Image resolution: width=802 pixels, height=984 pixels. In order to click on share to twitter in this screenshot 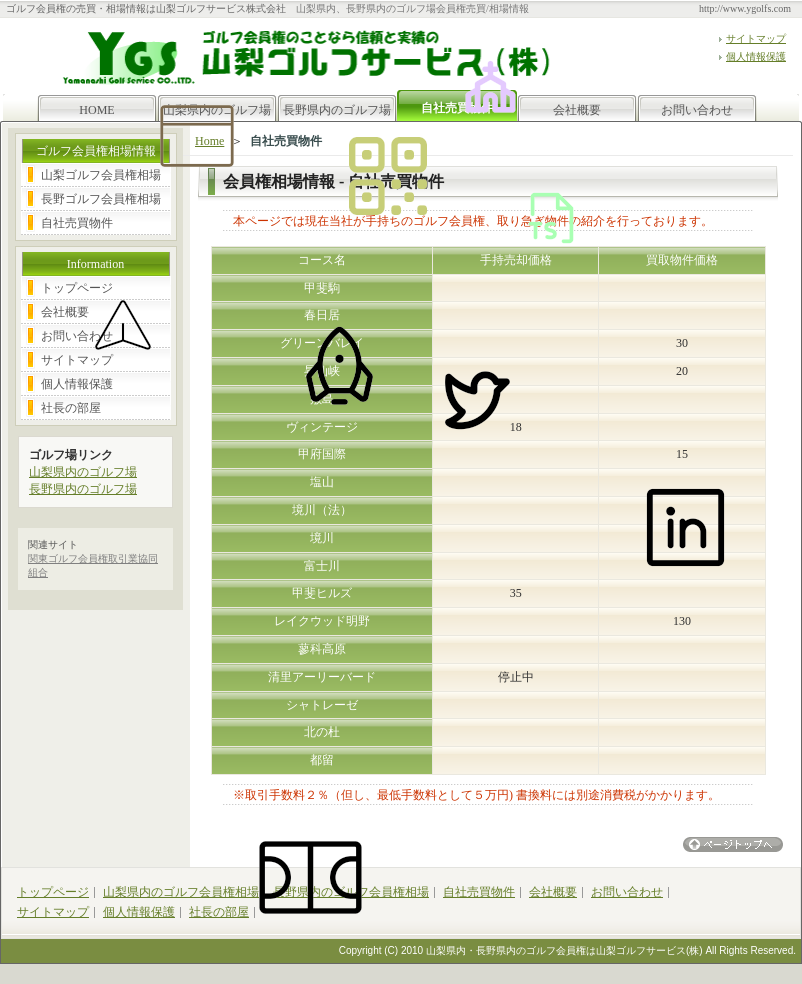, I will do `click(474, 398)`.